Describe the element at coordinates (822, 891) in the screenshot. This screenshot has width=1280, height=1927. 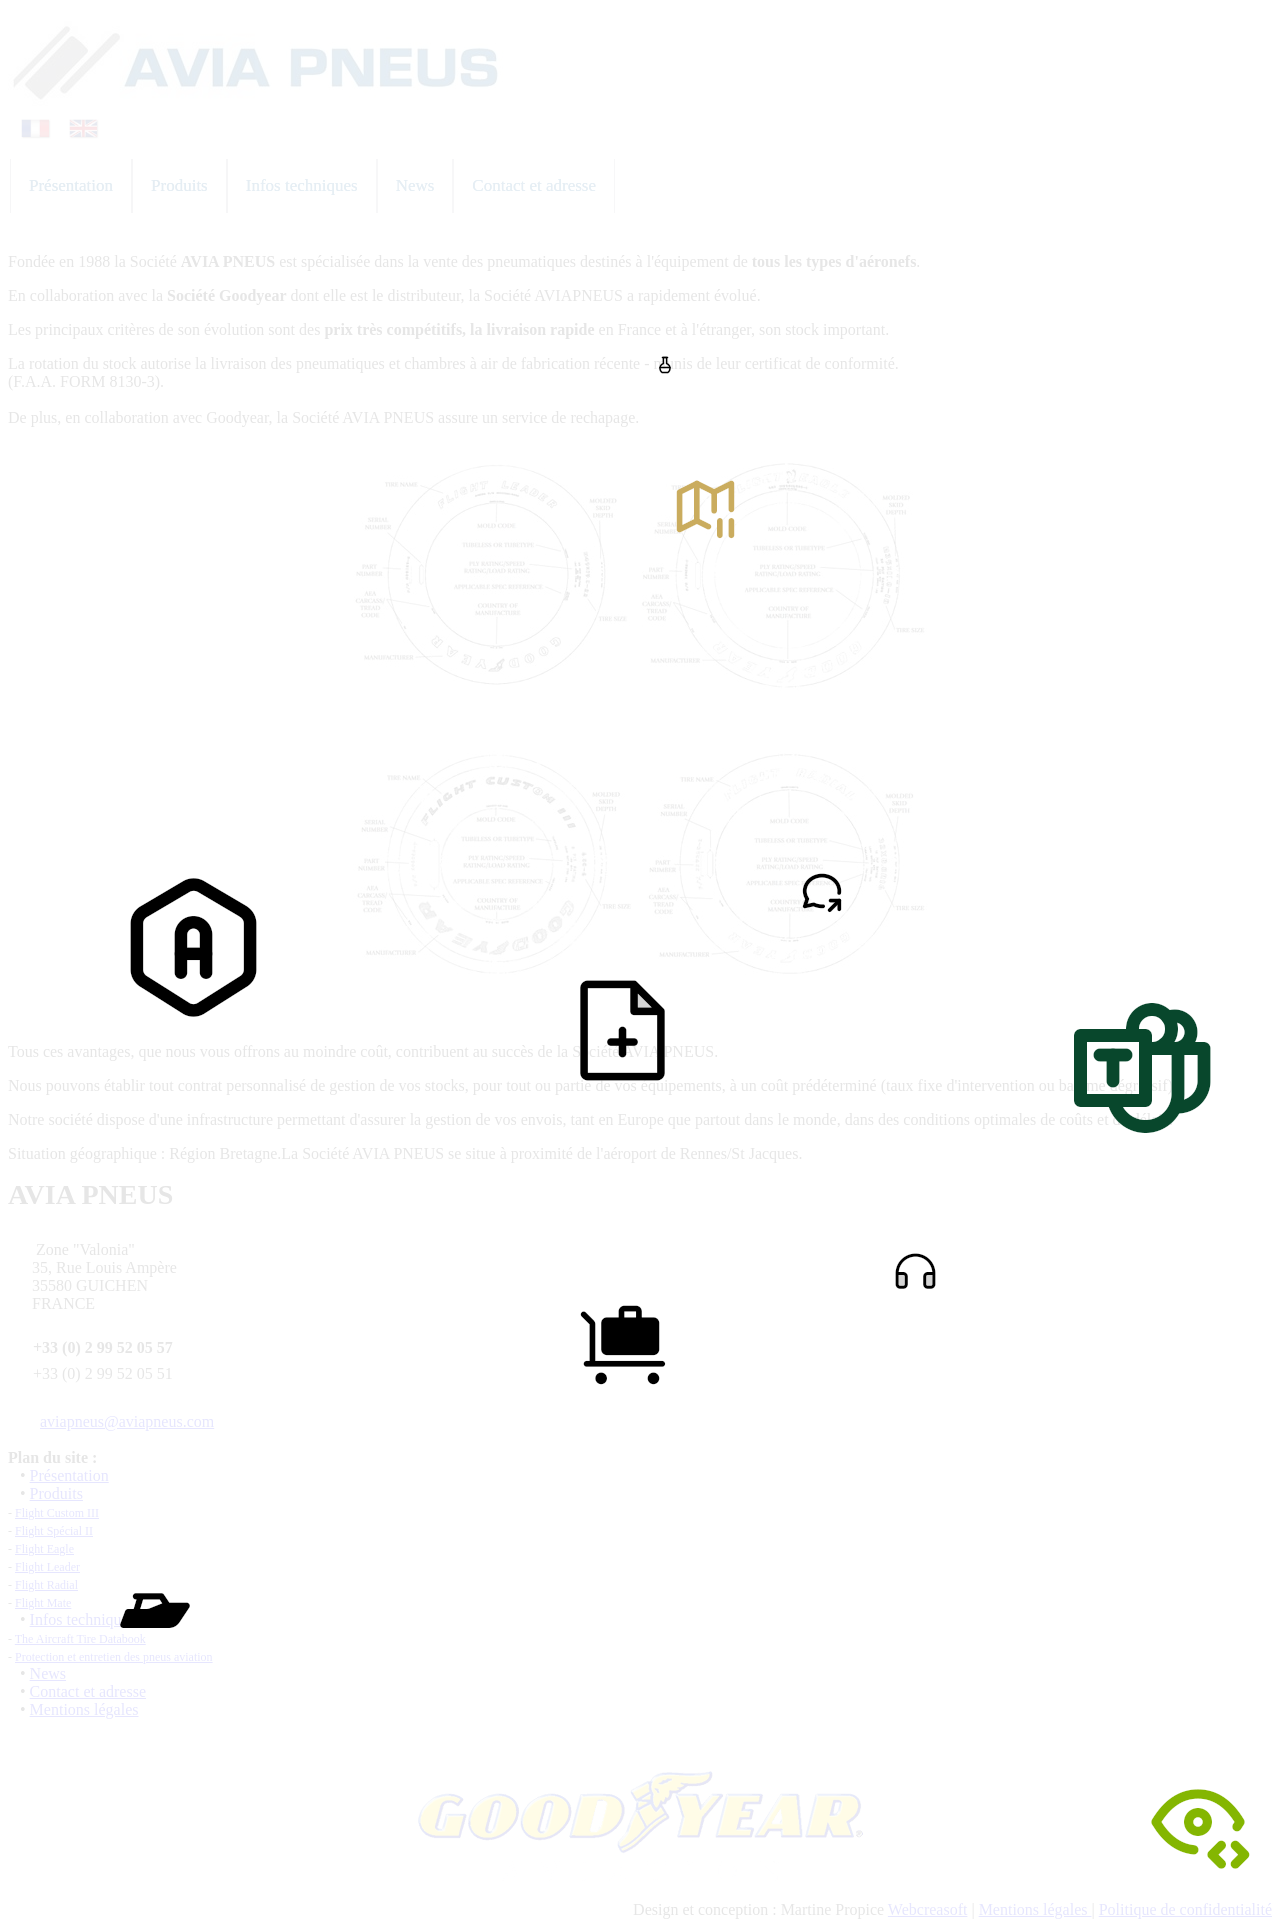
I see `share this conversation` at that location.